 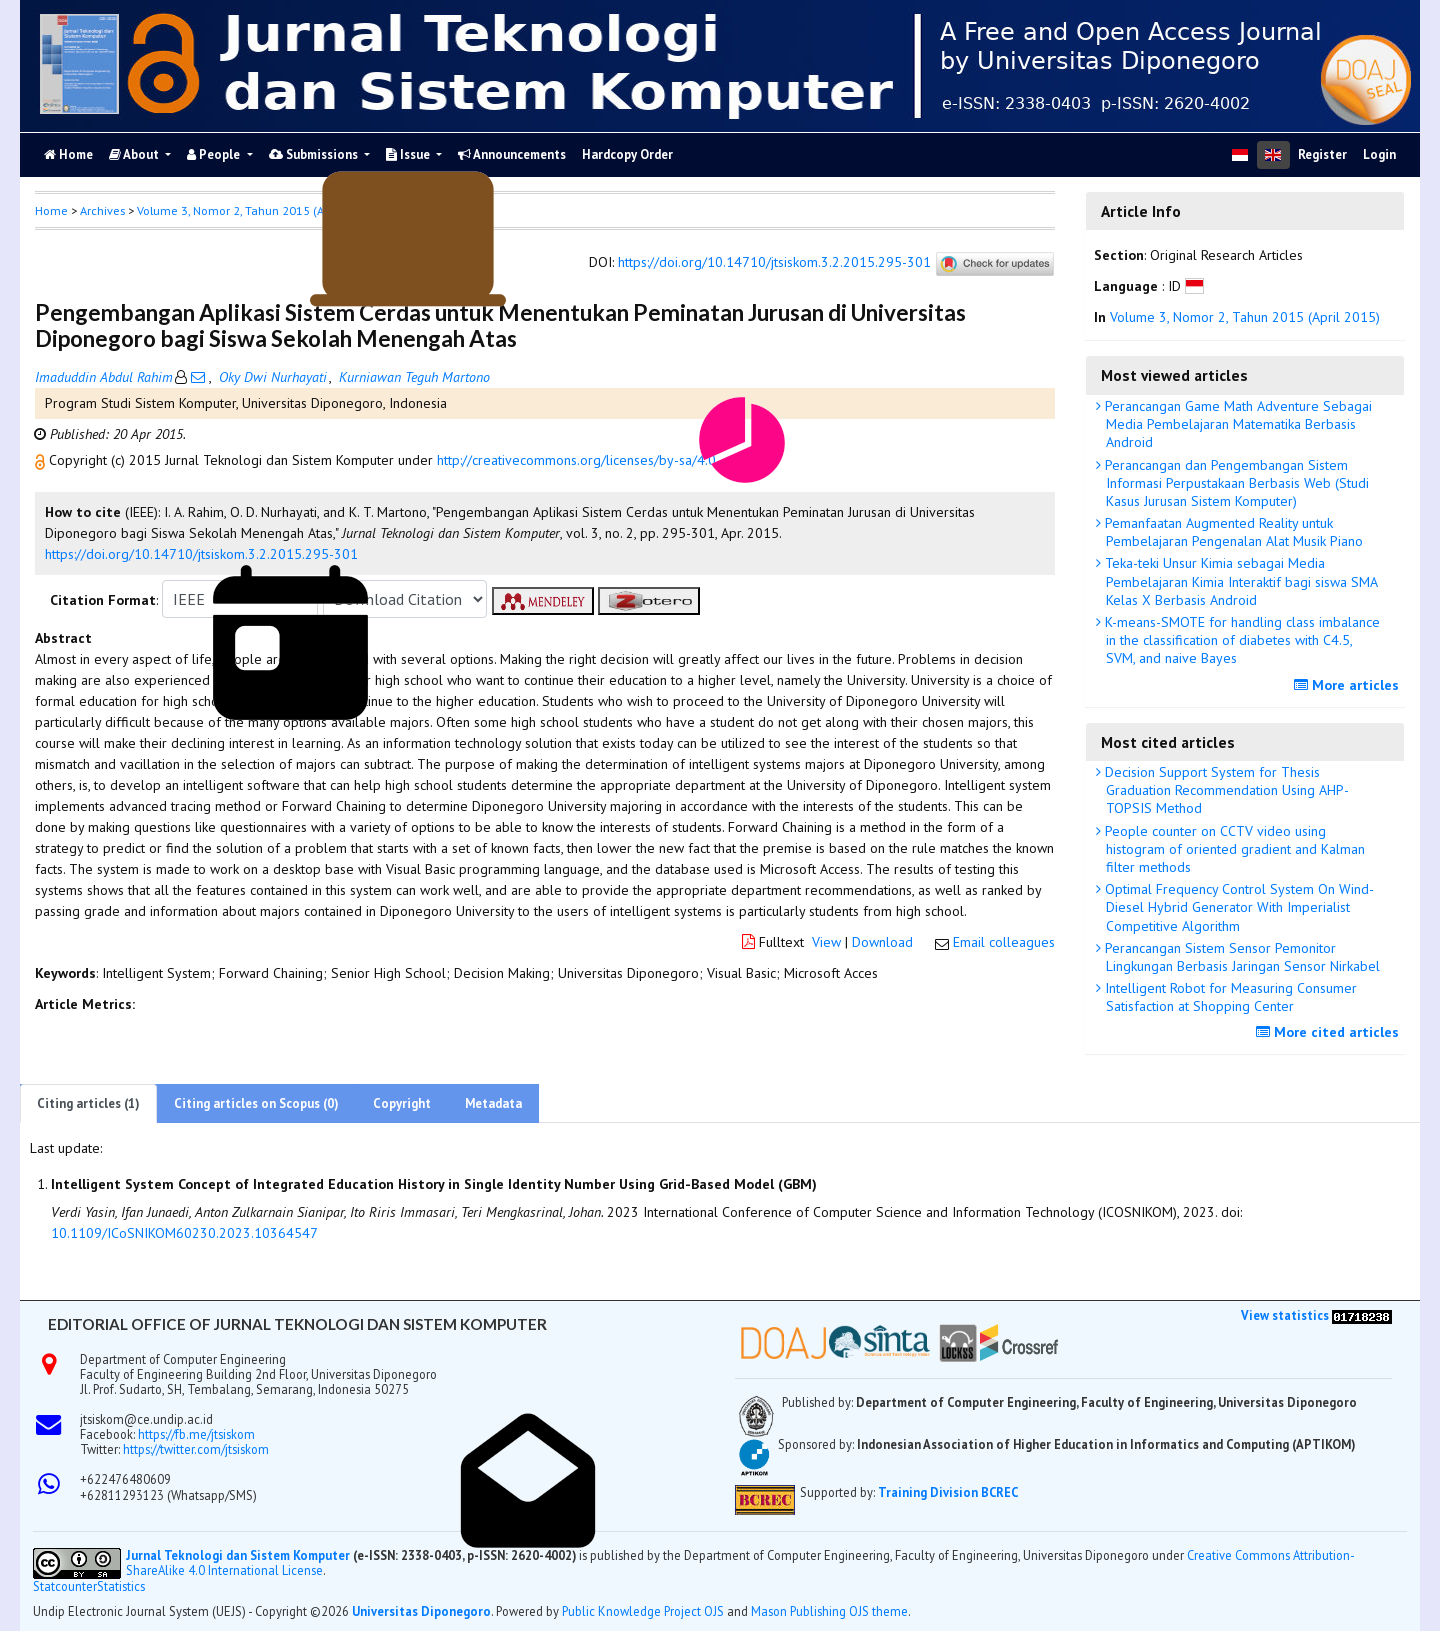 What do you see at coordinates (742, 440) in the screenshot?
I see `view analytics or statistics breakdown` at bounding box center [742, 440].